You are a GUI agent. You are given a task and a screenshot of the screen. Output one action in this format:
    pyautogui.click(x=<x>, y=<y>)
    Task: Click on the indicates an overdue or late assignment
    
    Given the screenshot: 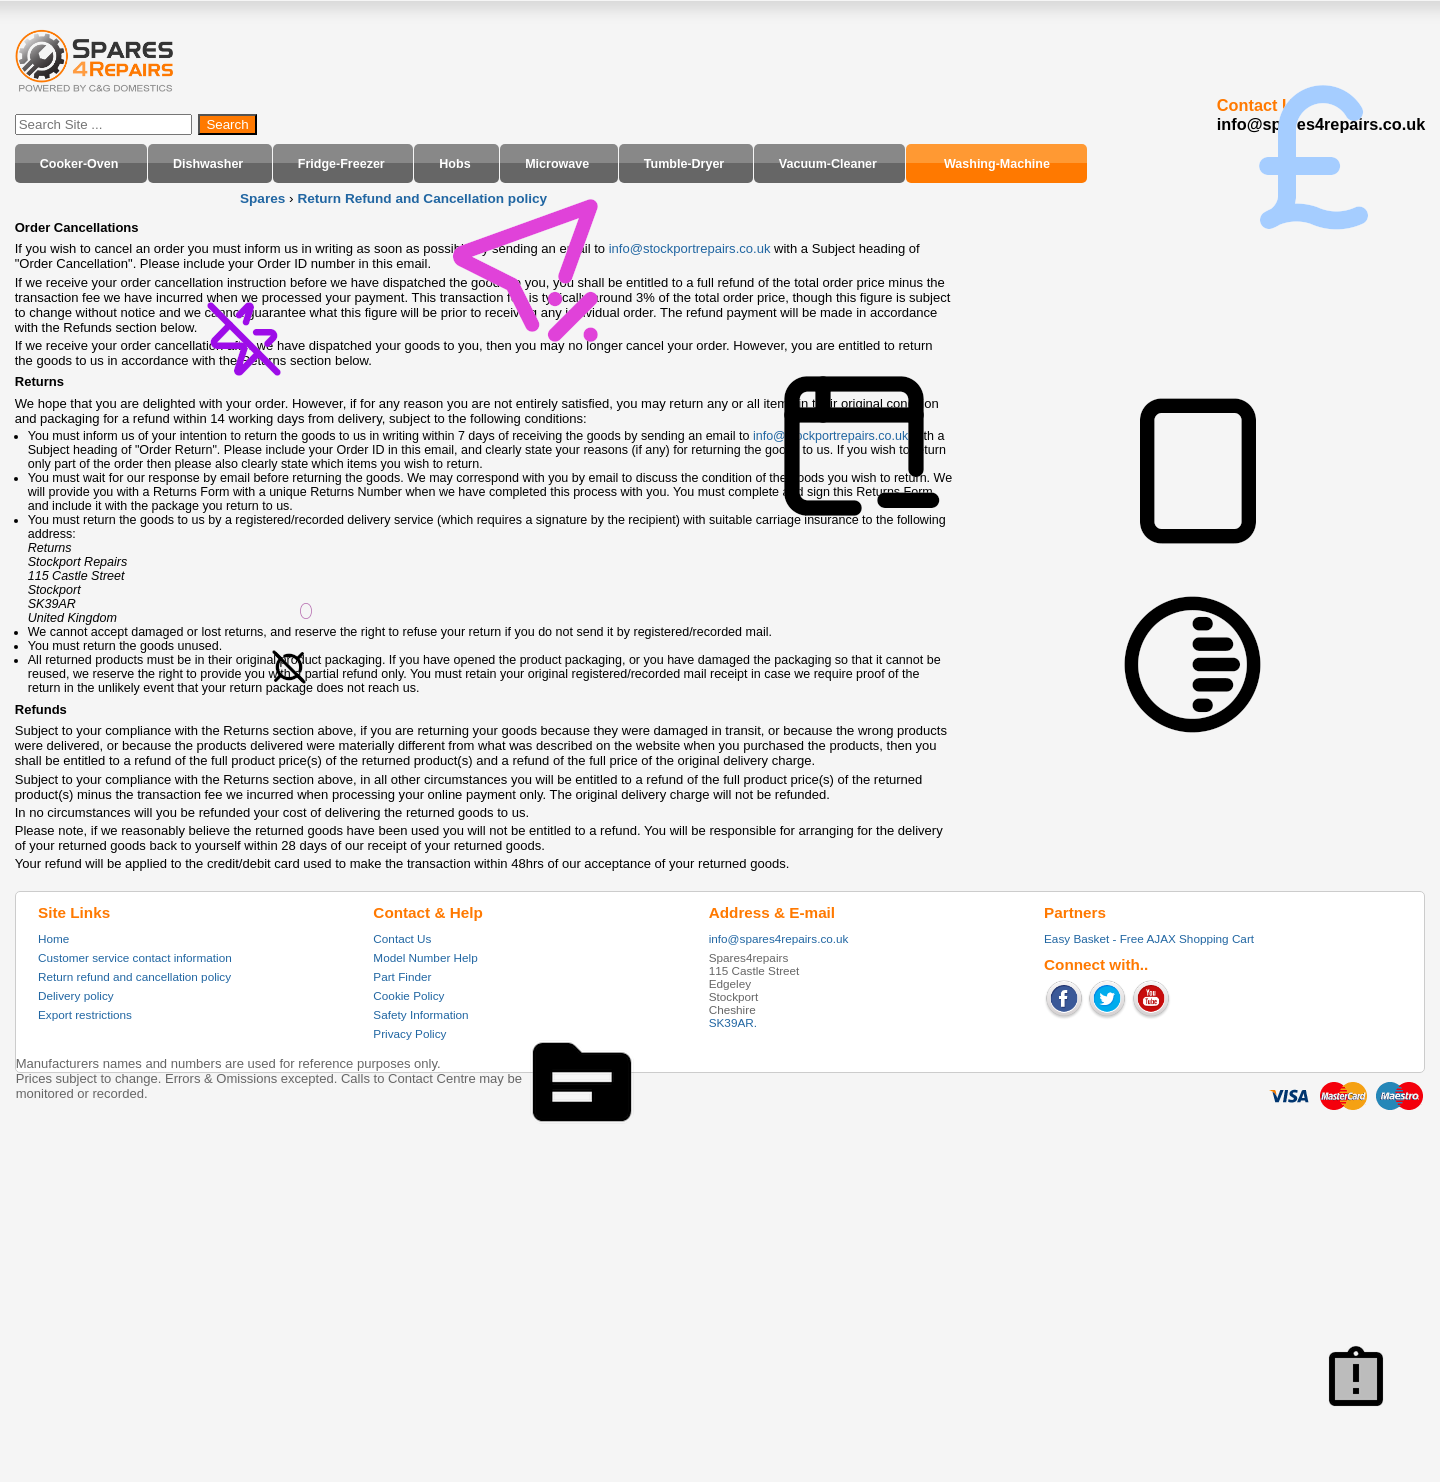 What is the action you would take?
    pyautogui.click(x=1356, y=1379)
    